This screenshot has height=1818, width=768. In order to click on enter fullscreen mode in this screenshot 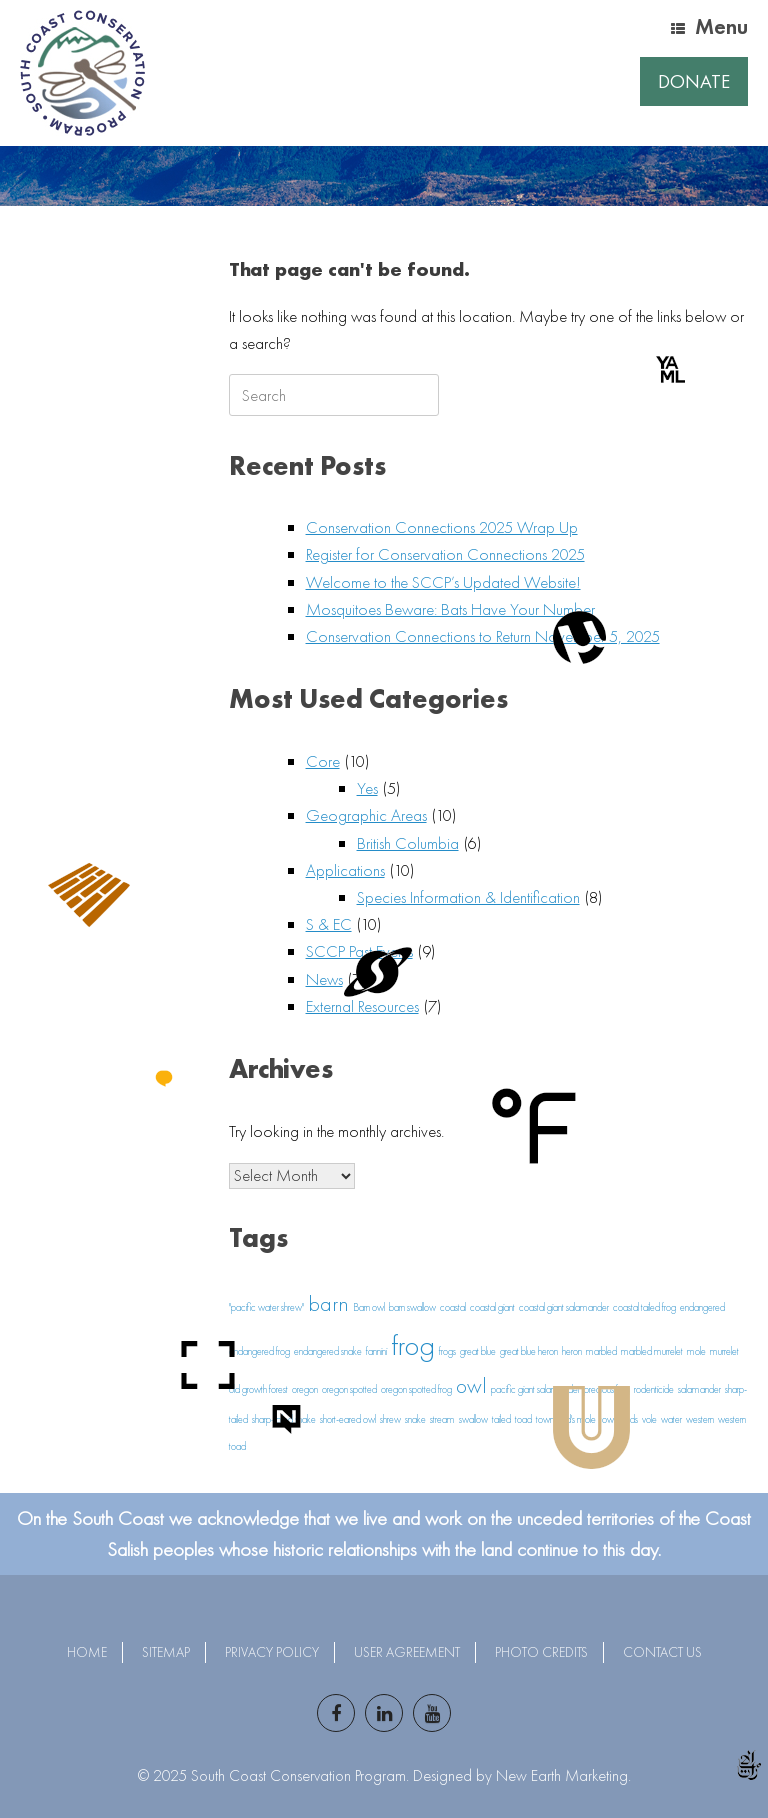, I will do `click(208, 1365)`.